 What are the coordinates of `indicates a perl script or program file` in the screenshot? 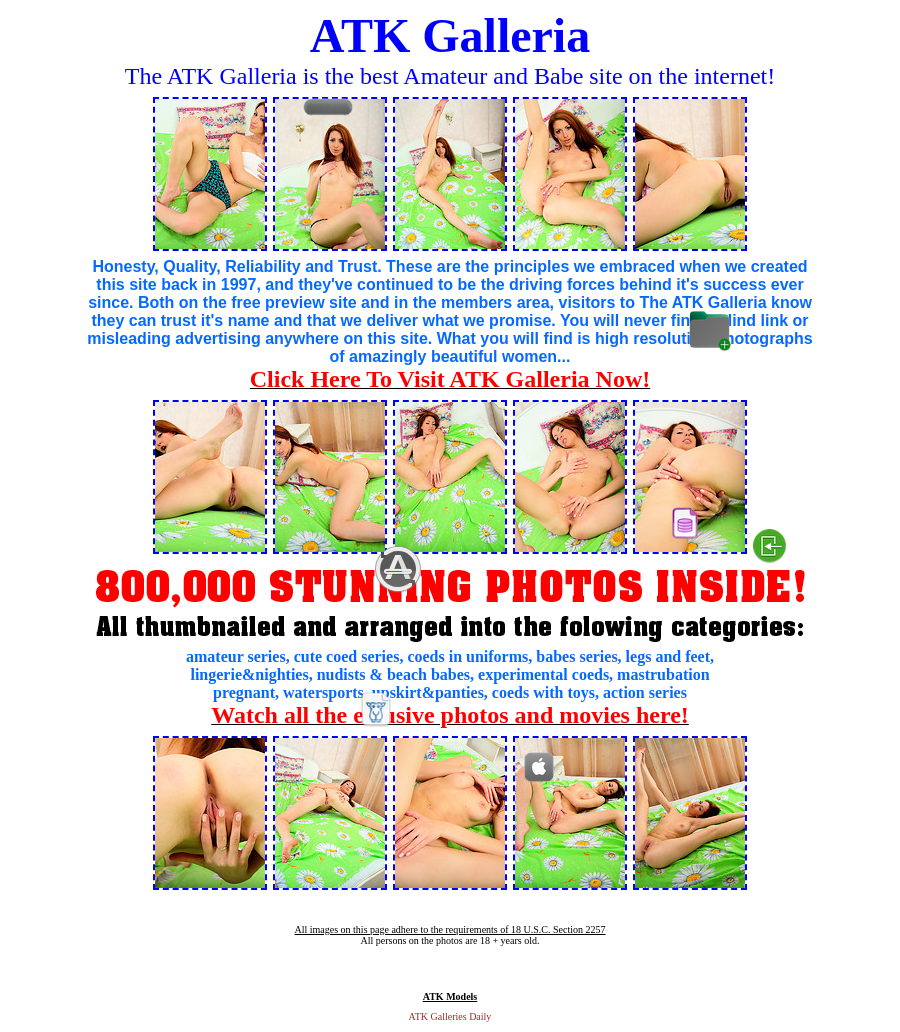 It's located at (376, 709).